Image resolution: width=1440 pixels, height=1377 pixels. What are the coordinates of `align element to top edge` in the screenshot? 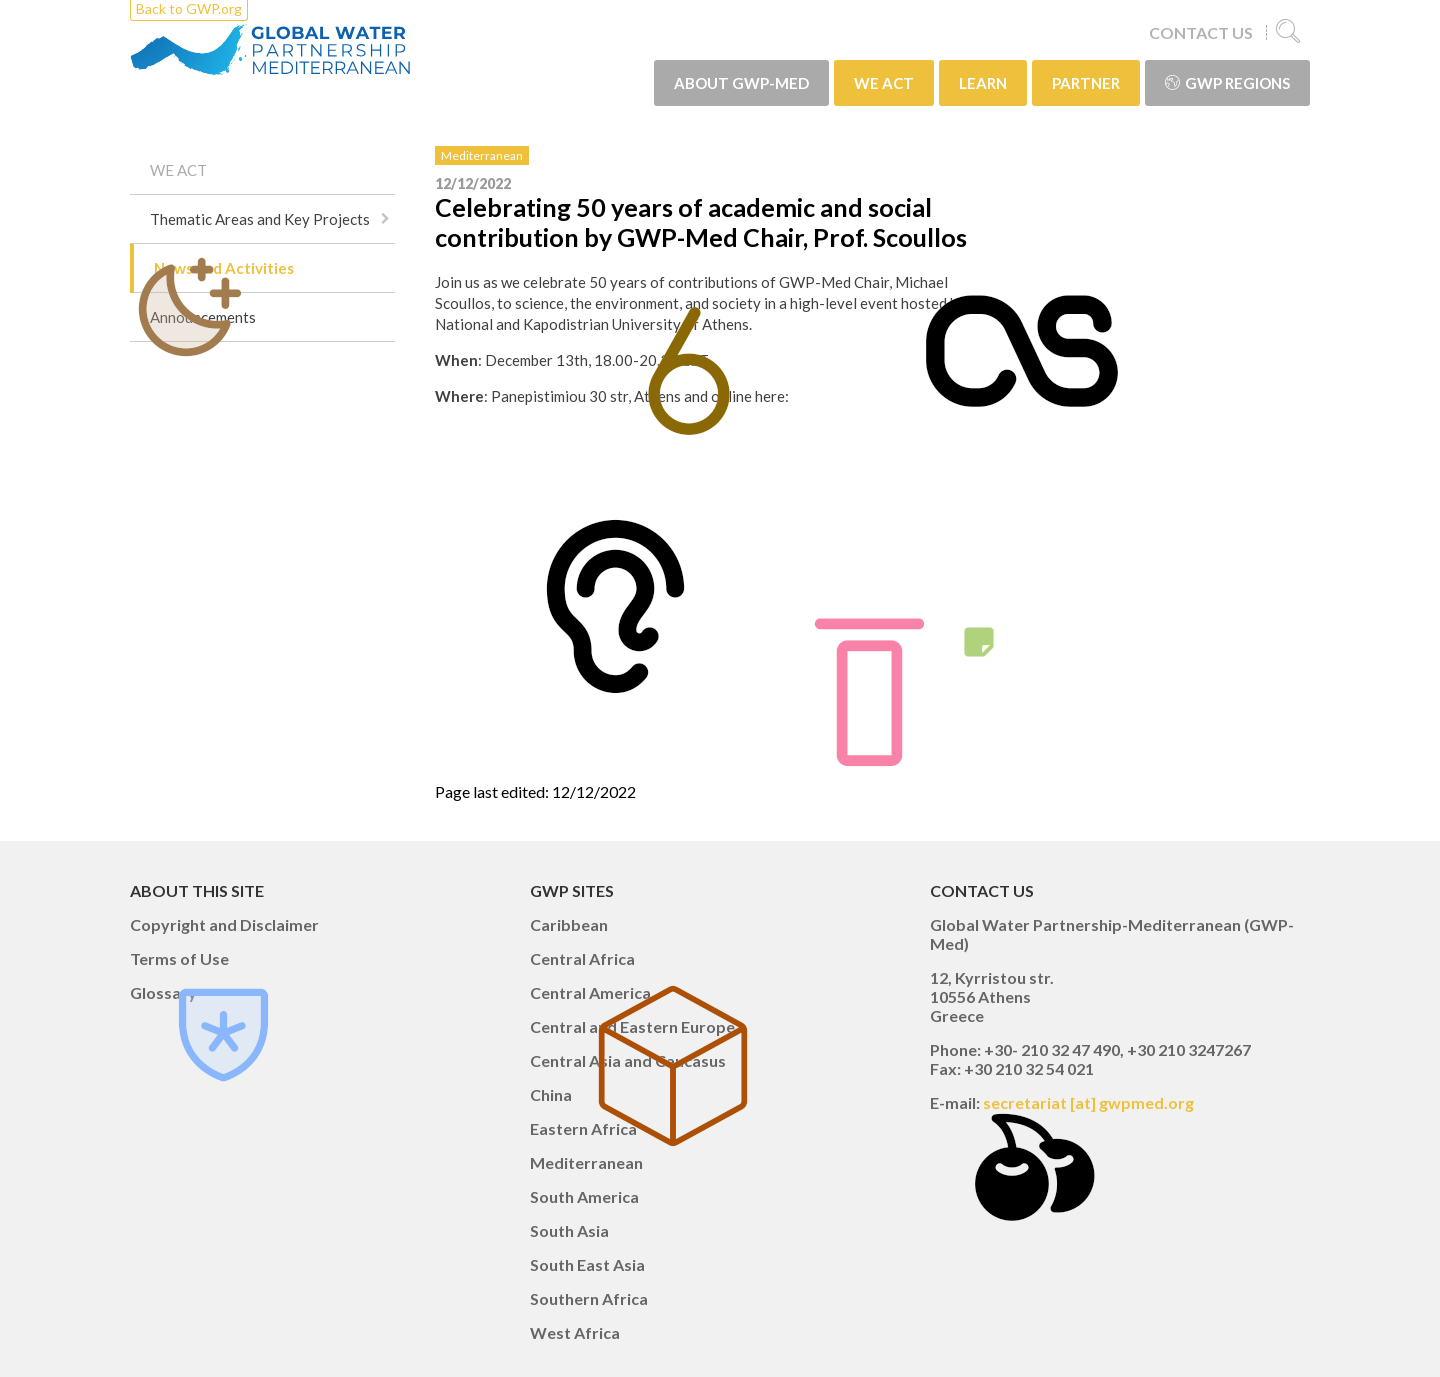 It's located at (869, 689).